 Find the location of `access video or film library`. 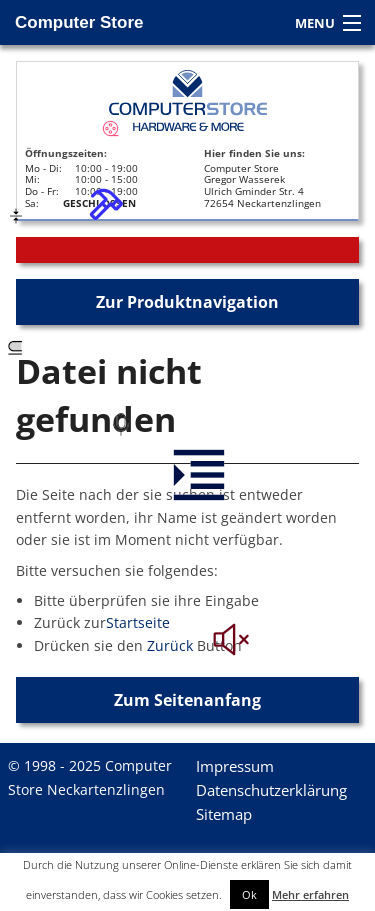

access video or film library is located at coordinates (110, 128).